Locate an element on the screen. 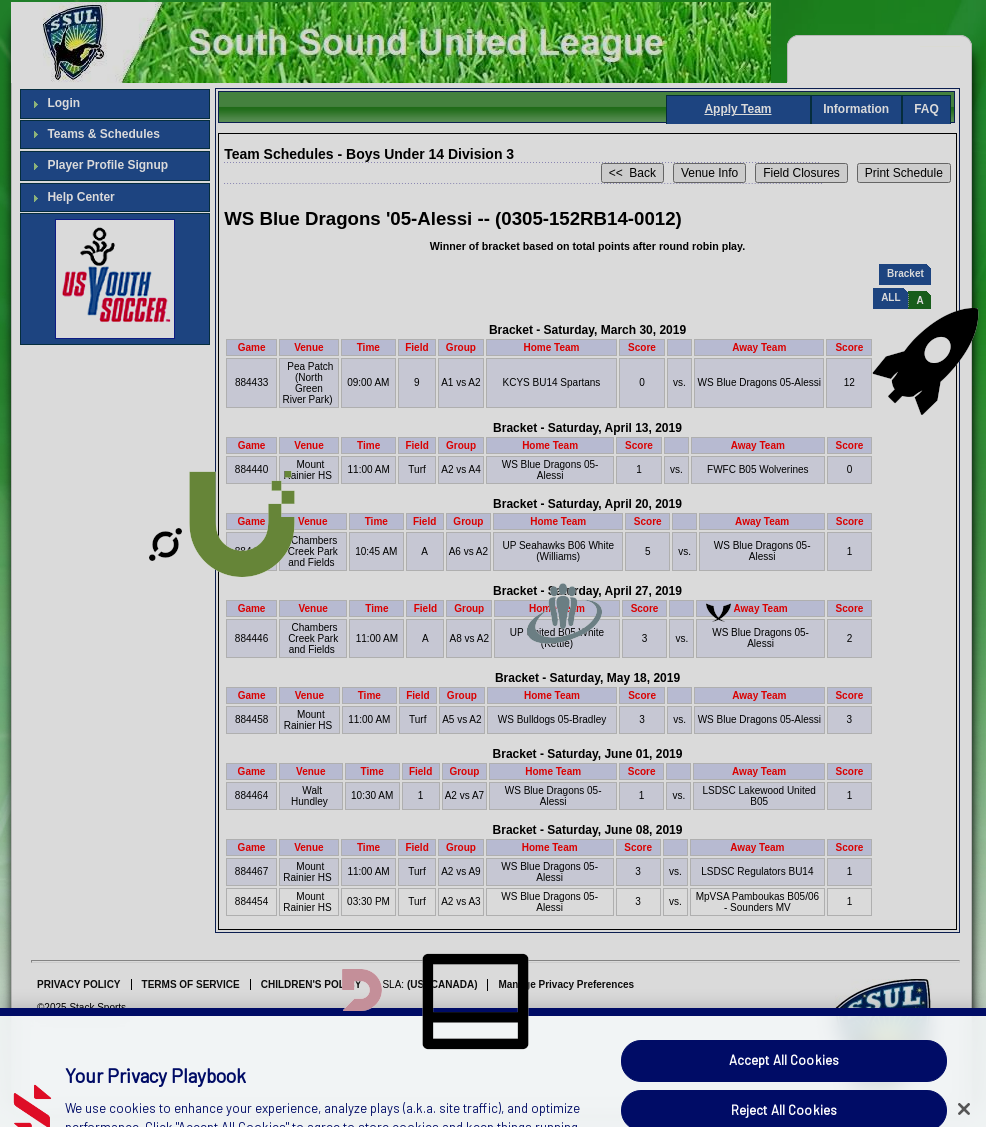 The height and width of the screenshot is (1127, 986). icon logo for the simple-icons project is located at coordinates (165, 544).